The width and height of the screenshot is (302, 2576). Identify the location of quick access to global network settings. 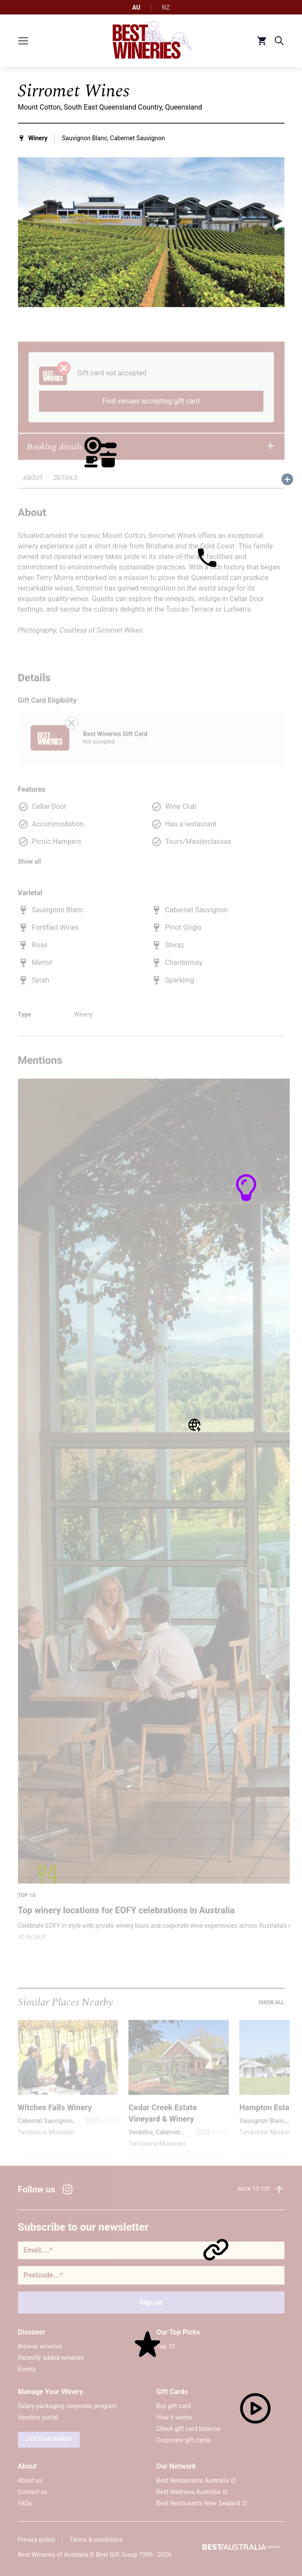
(194, 1425).